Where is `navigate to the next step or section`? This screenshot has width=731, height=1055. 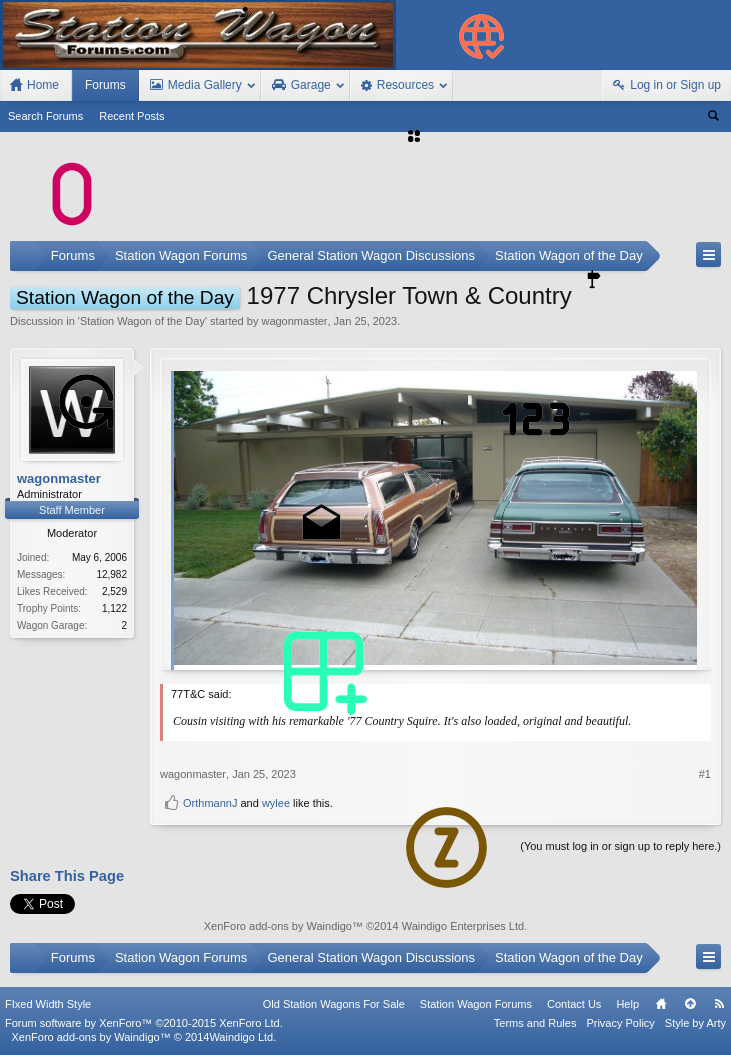 navigate to the next step or section is located at coordinates (594, 279).